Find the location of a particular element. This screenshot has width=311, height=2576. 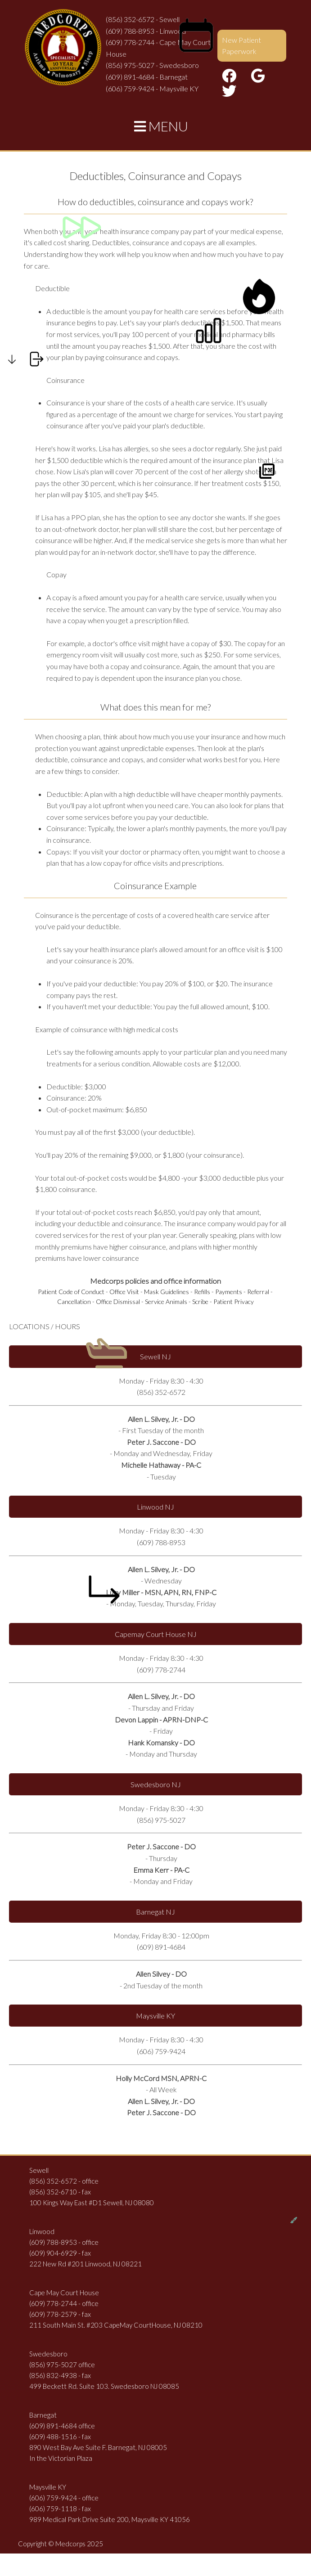

skip forward in media playback is located at coordinates (81, 226).